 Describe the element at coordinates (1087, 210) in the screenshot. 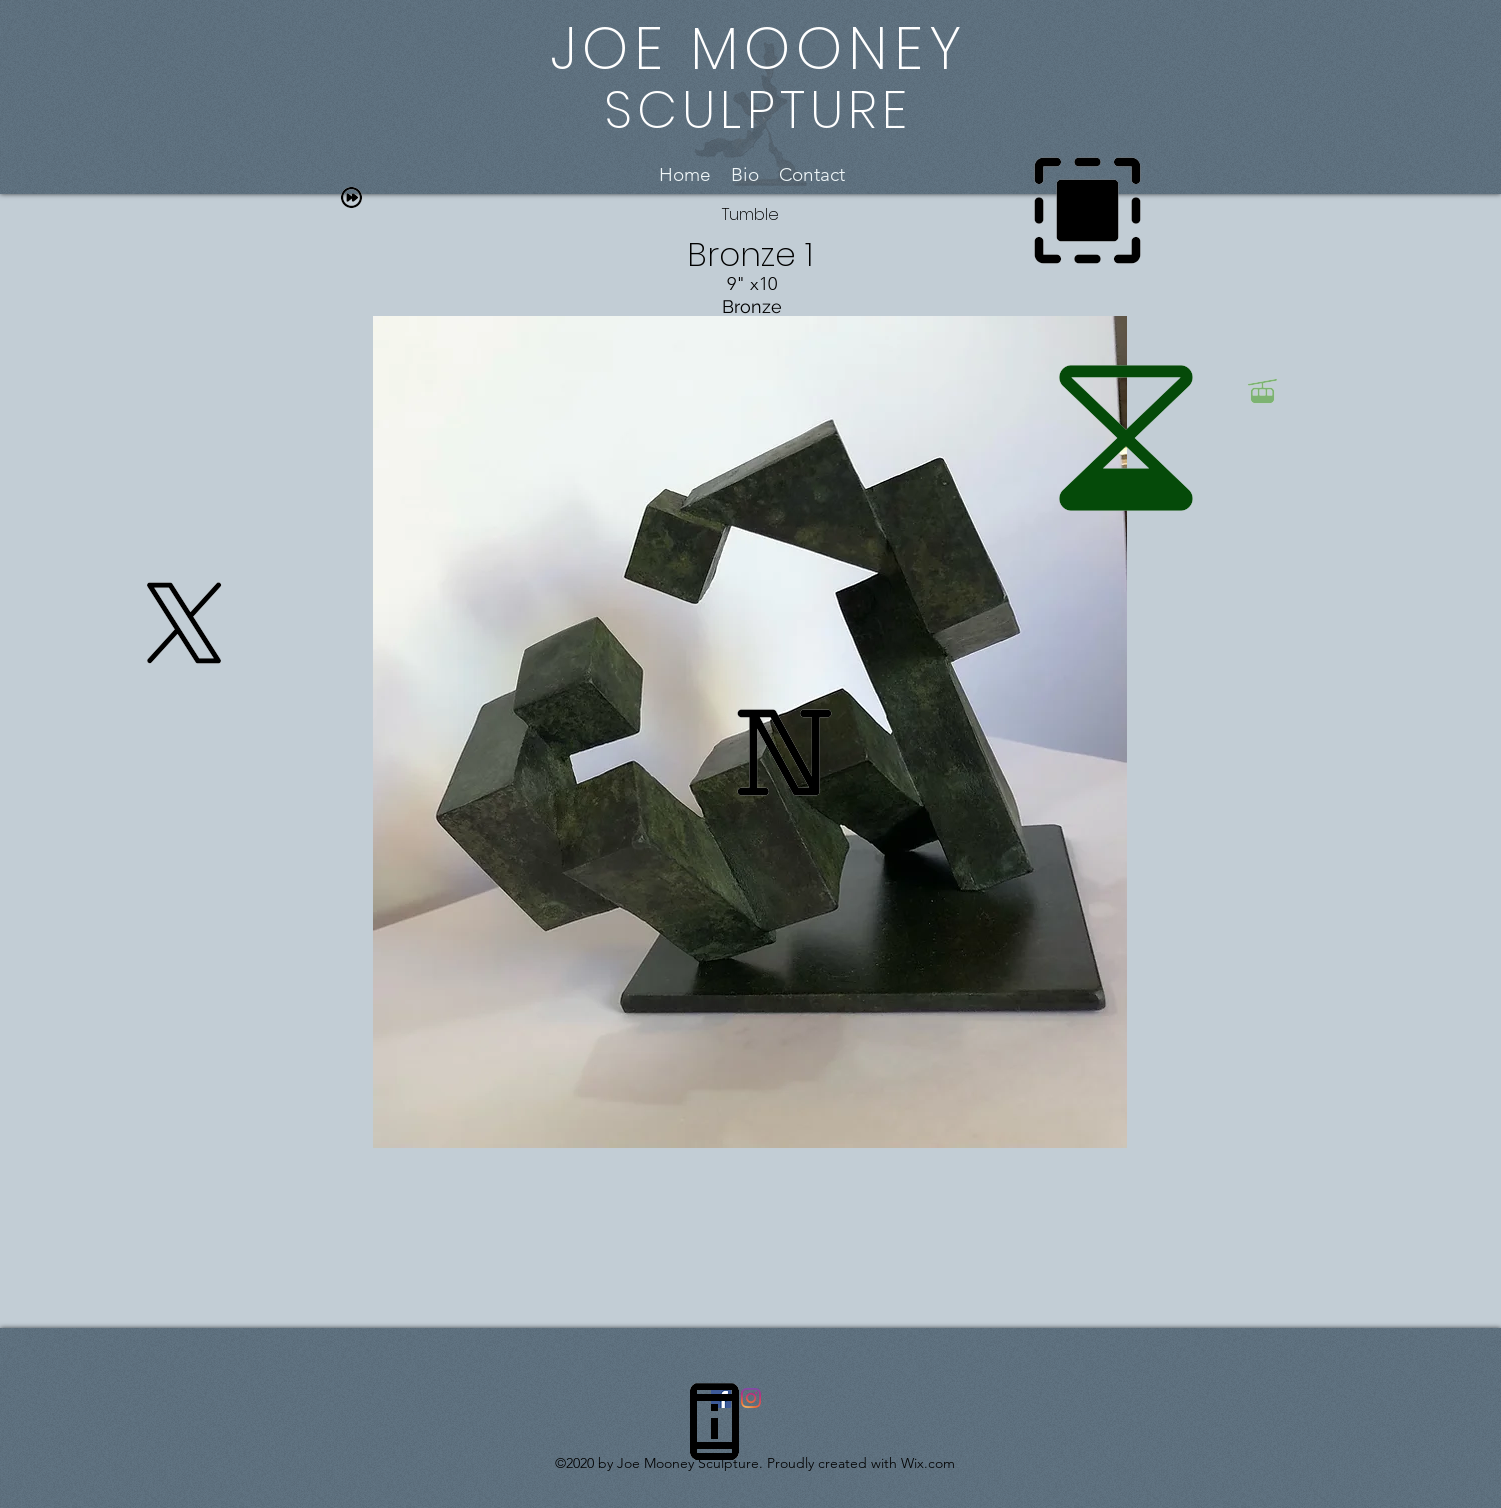

I see `select all items in the current view` at that location.